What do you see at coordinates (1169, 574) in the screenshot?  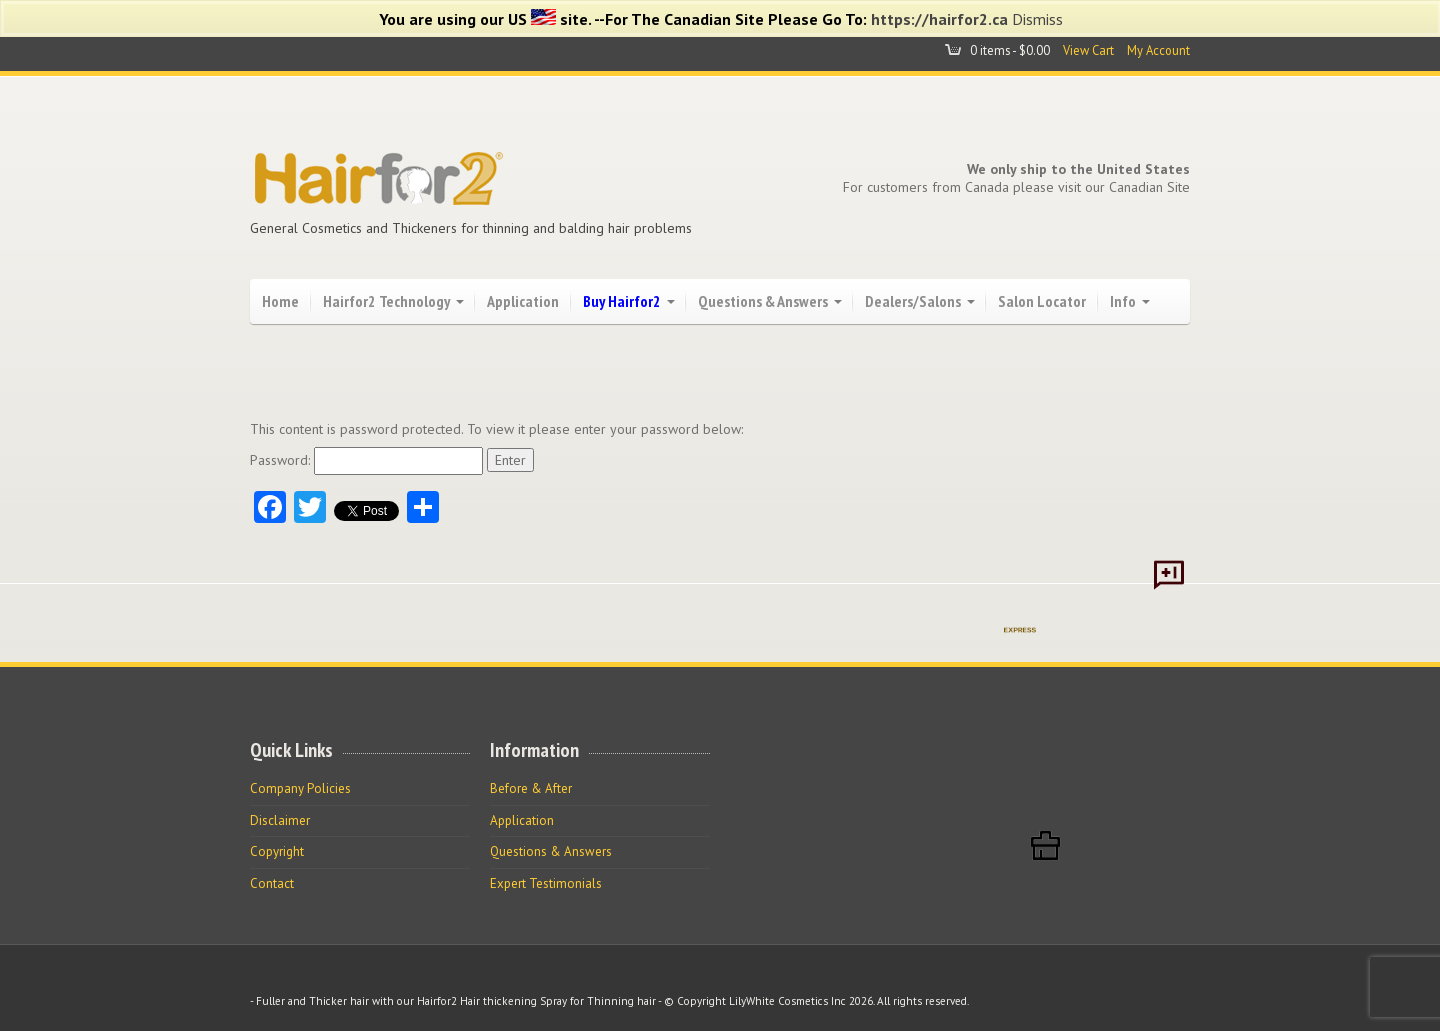 I see `add a follow-up message to a conversation` at bounding box center [1169, 574].